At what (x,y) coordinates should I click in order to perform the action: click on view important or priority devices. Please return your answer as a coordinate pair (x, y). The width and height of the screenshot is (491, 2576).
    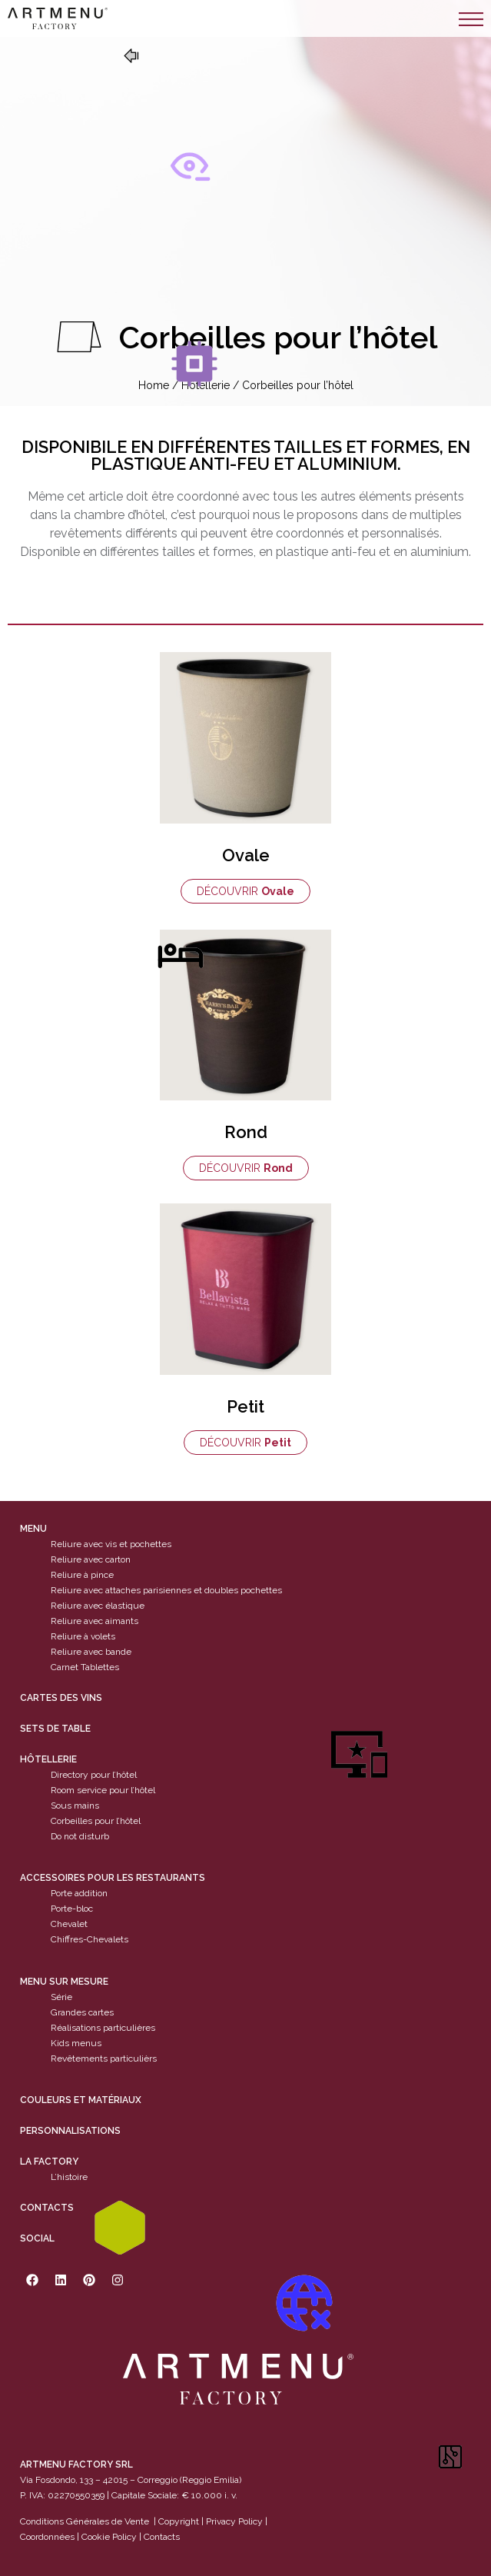
    Looking at the image, I should click on (359, 1754).